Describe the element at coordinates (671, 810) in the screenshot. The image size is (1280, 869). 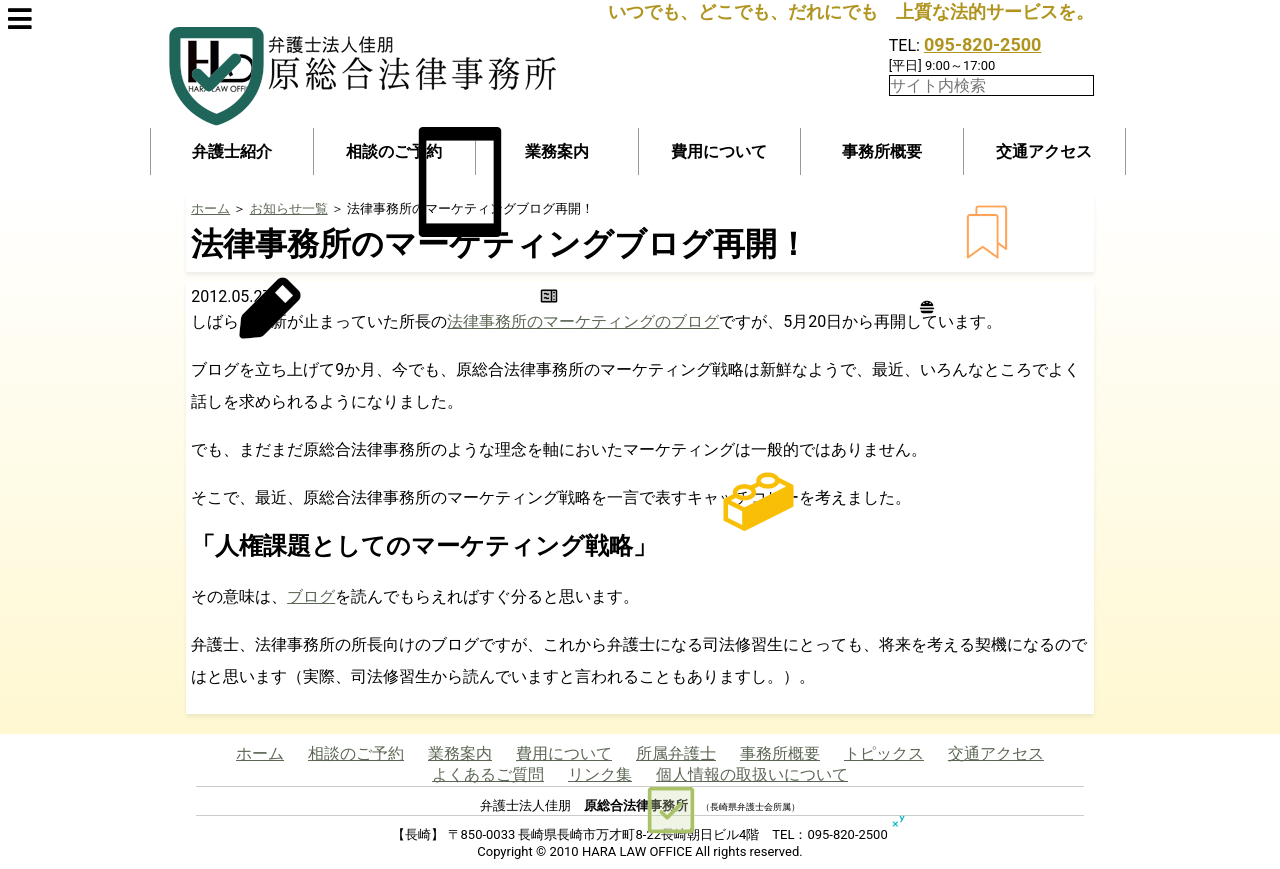
I see `mark task as complete` at that location.